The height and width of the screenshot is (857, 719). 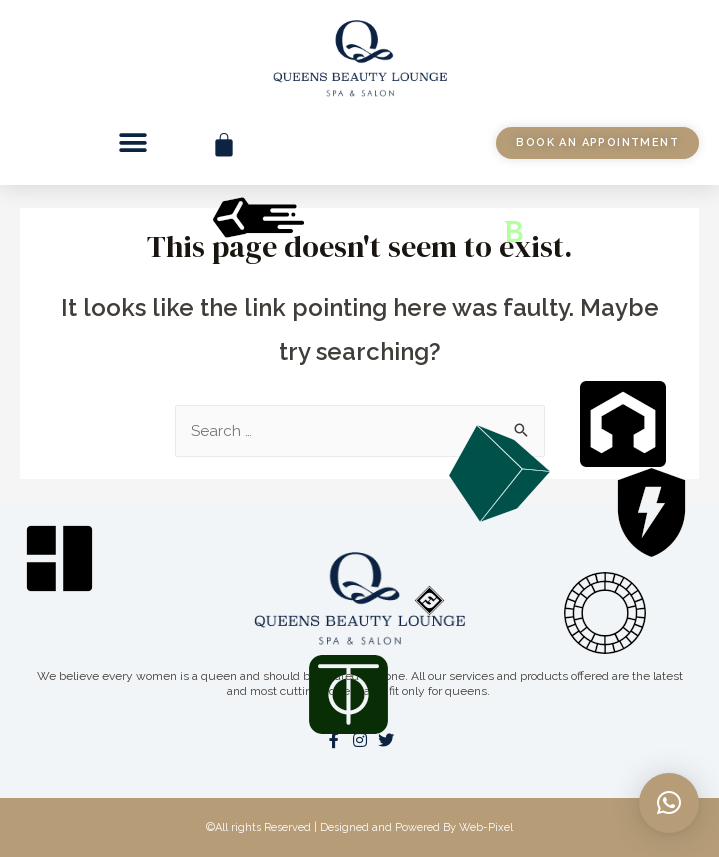 I want to click on fantasy flight games logo, so click(x=429, y=600).